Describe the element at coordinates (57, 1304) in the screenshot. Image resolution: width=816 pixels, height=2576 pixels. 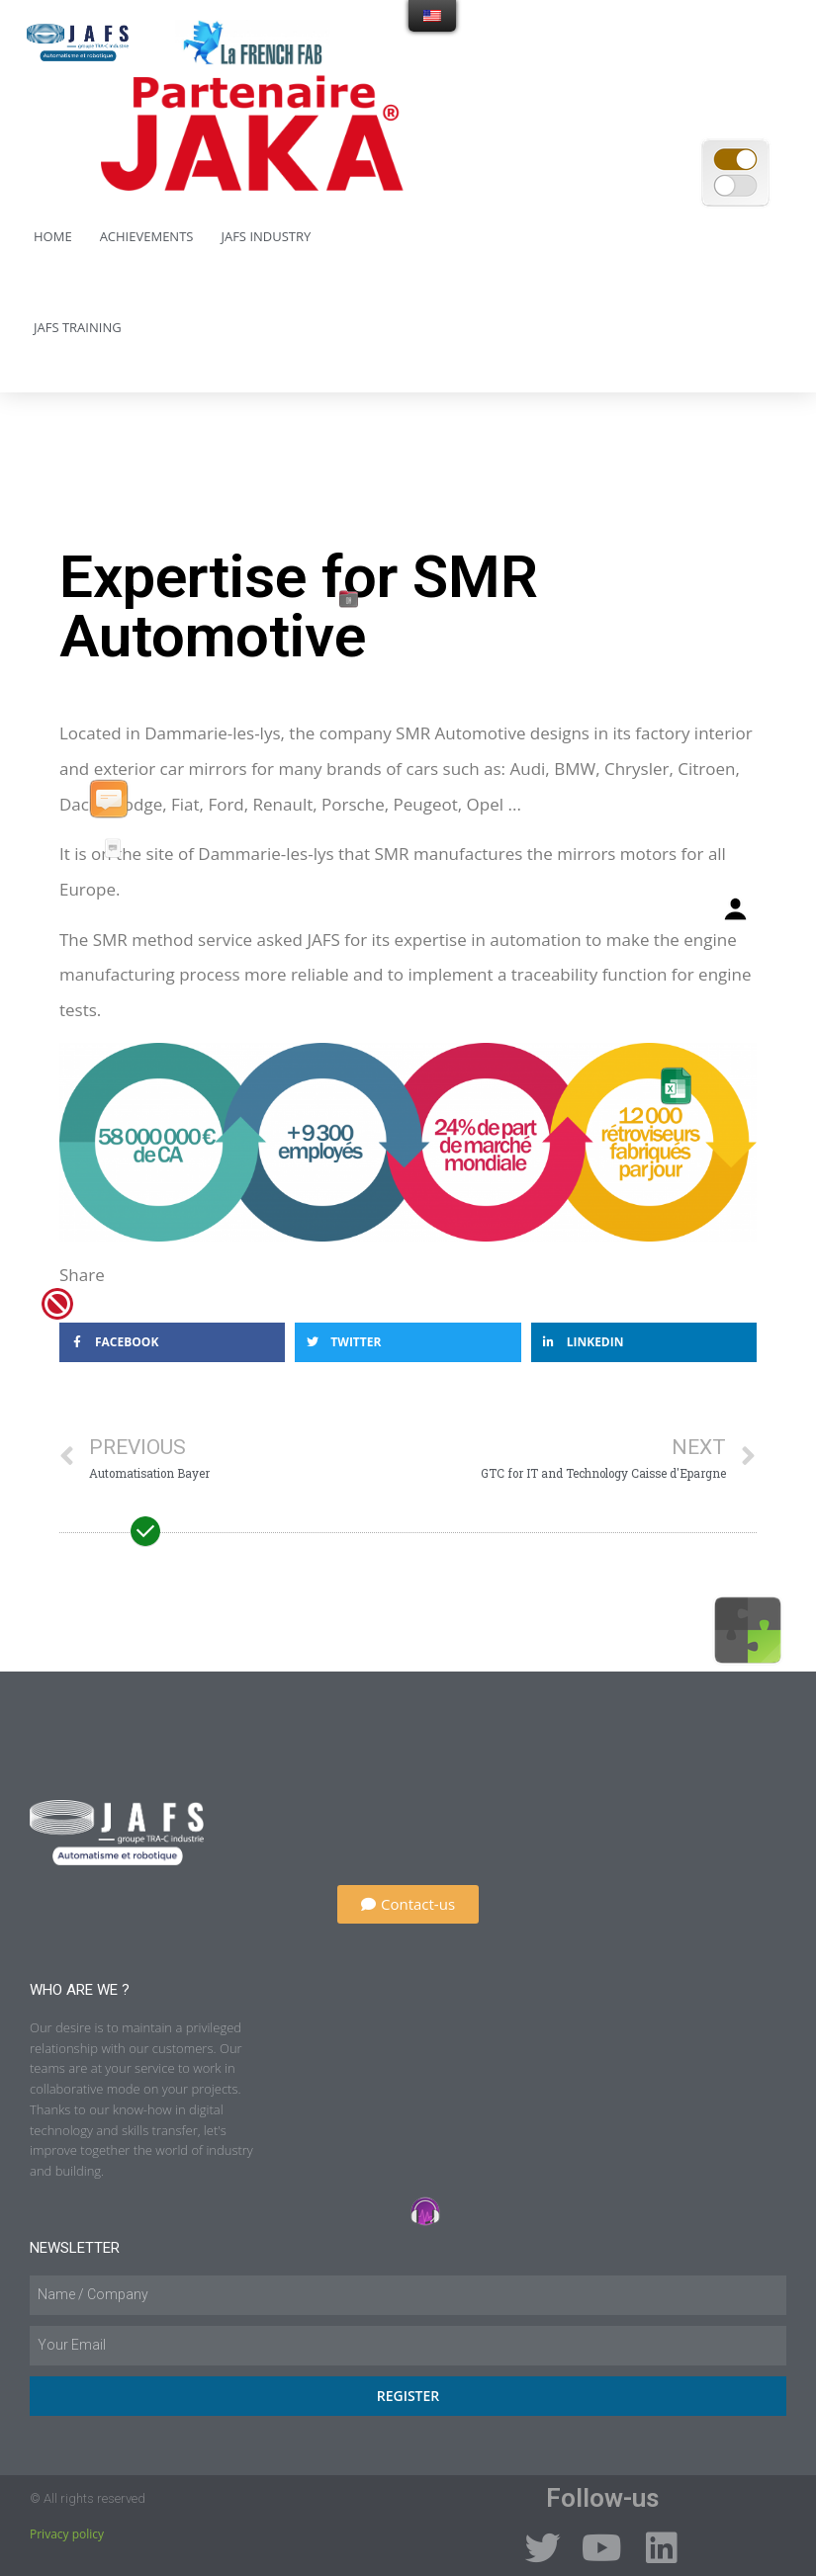
I see `delete selected item` at that location.